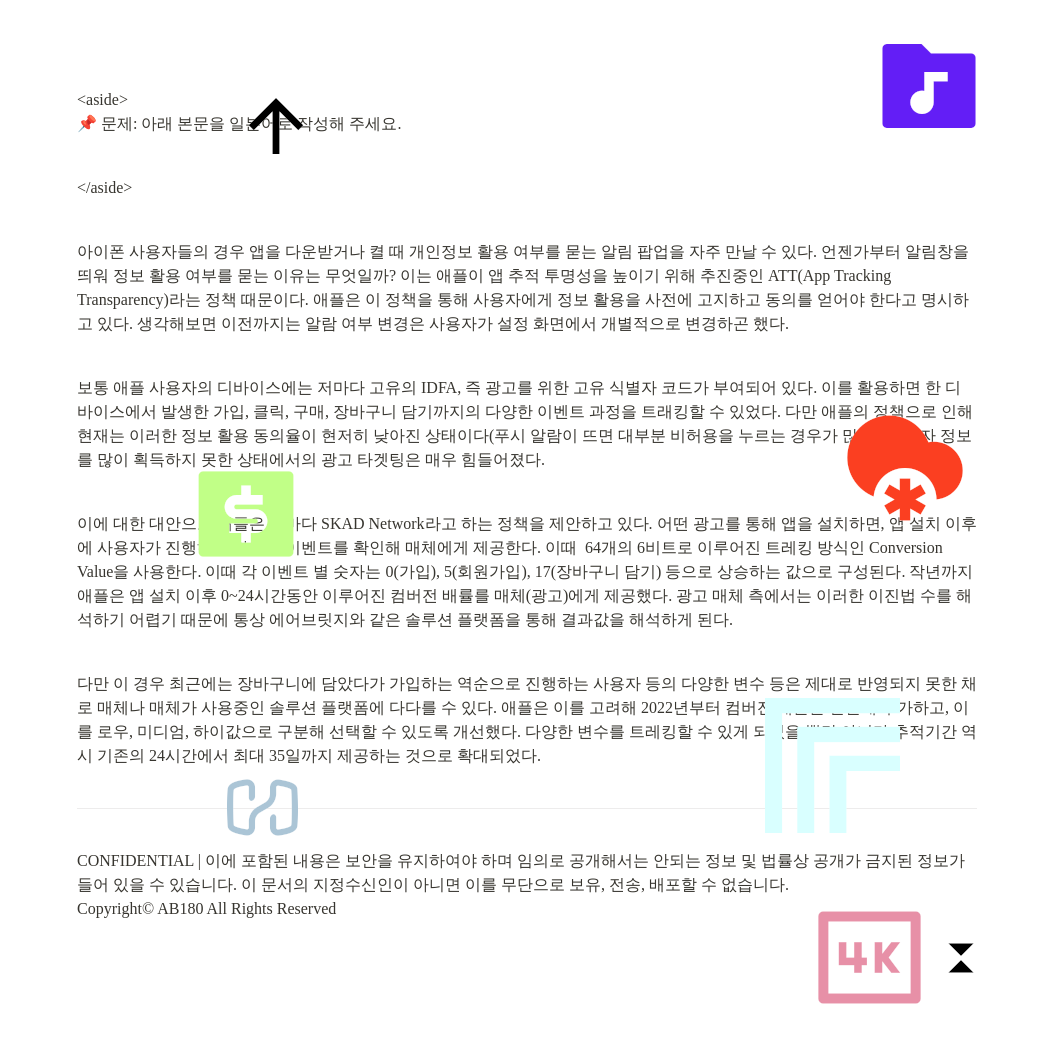 The image size is (1054, 1057). Describe the element at coordinates (869, 957) in the screenshot. I see `indicates 4k video resolution is available` at that location.